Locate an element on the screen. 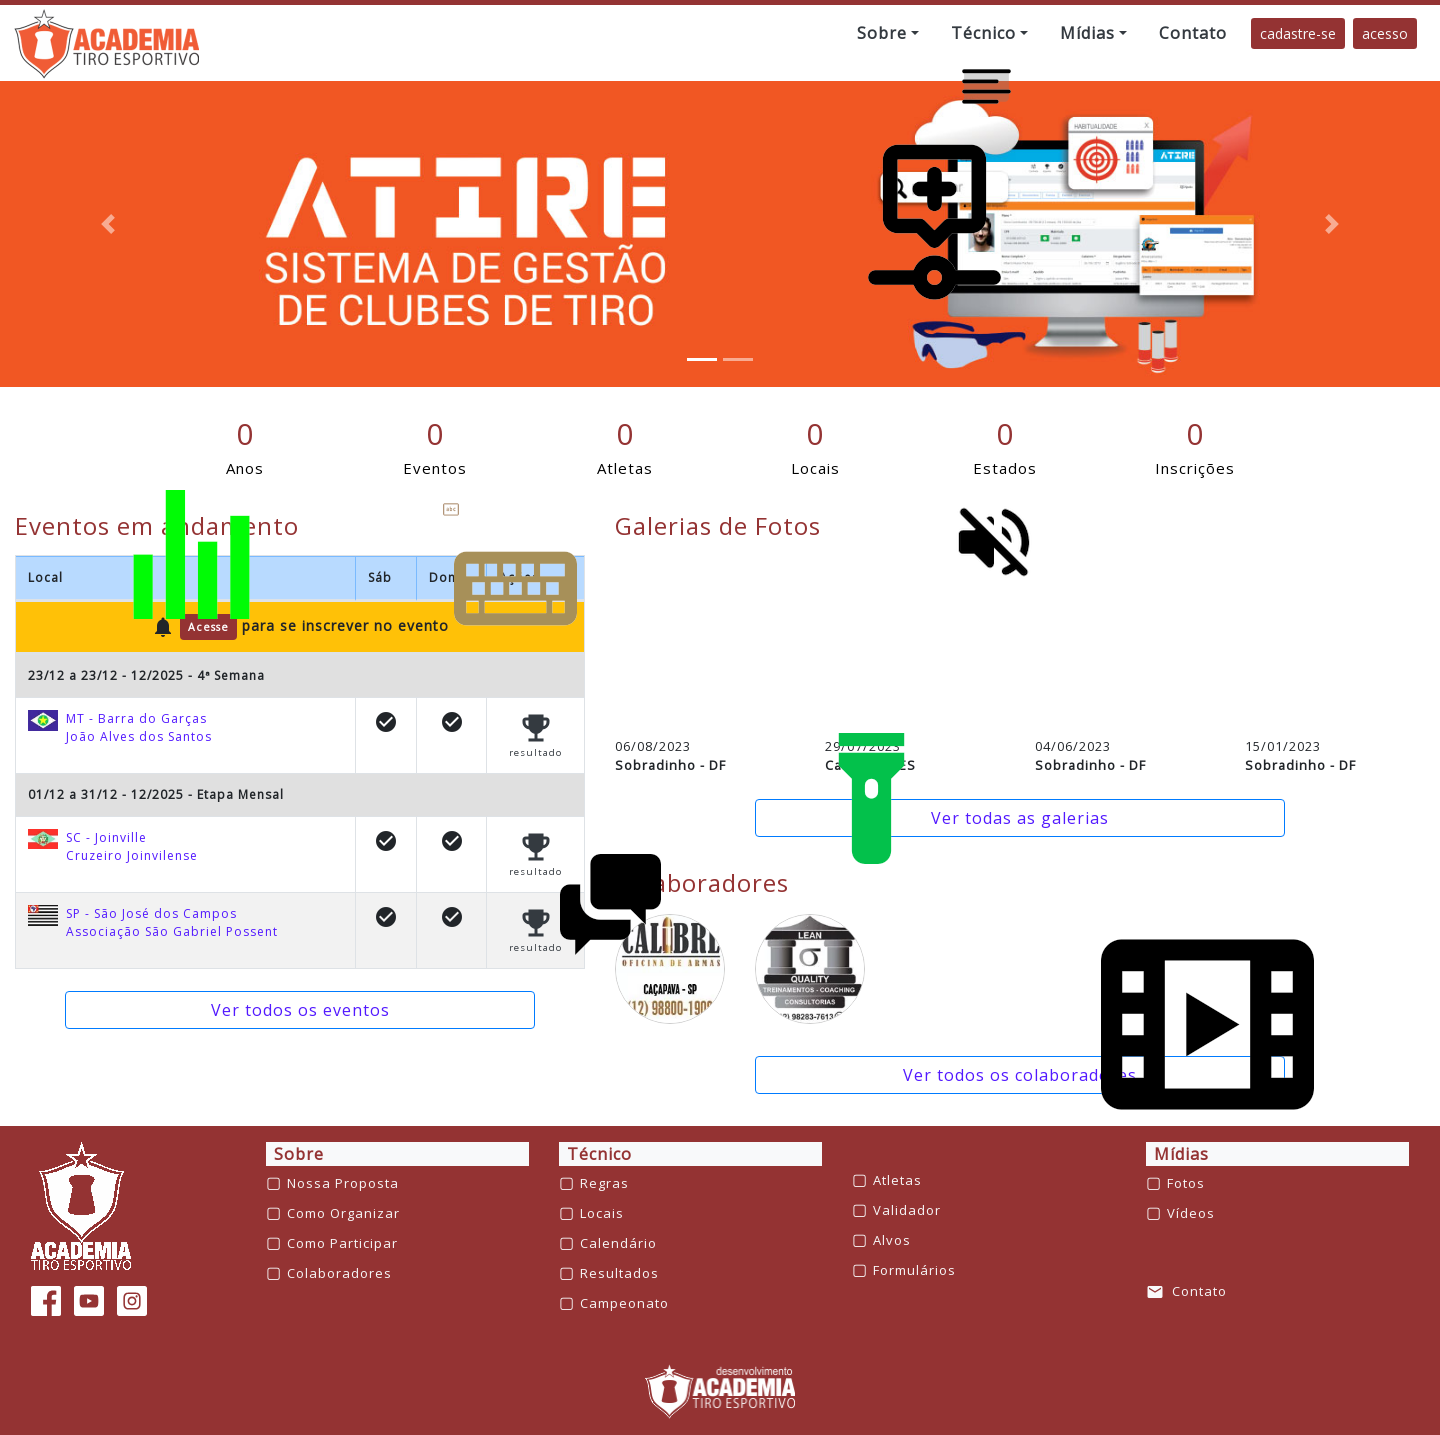 This screenshot has width=1440, height=1435. play video or movie content is located at coordinates (1207, 1024).